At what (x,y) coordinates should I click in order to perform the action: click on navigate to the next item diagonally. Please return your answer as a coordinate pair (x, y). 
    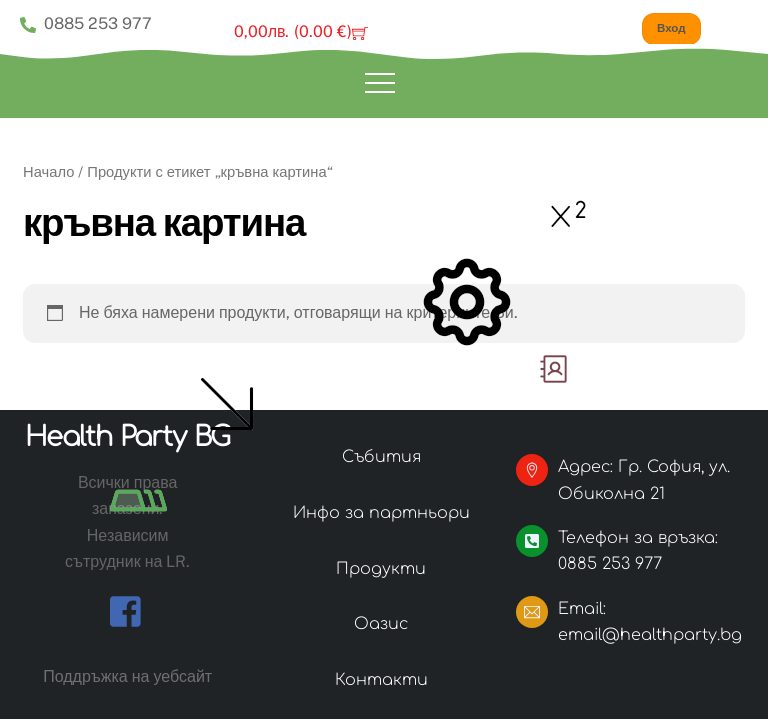
    Looking at the image, I should click on (227, 404).